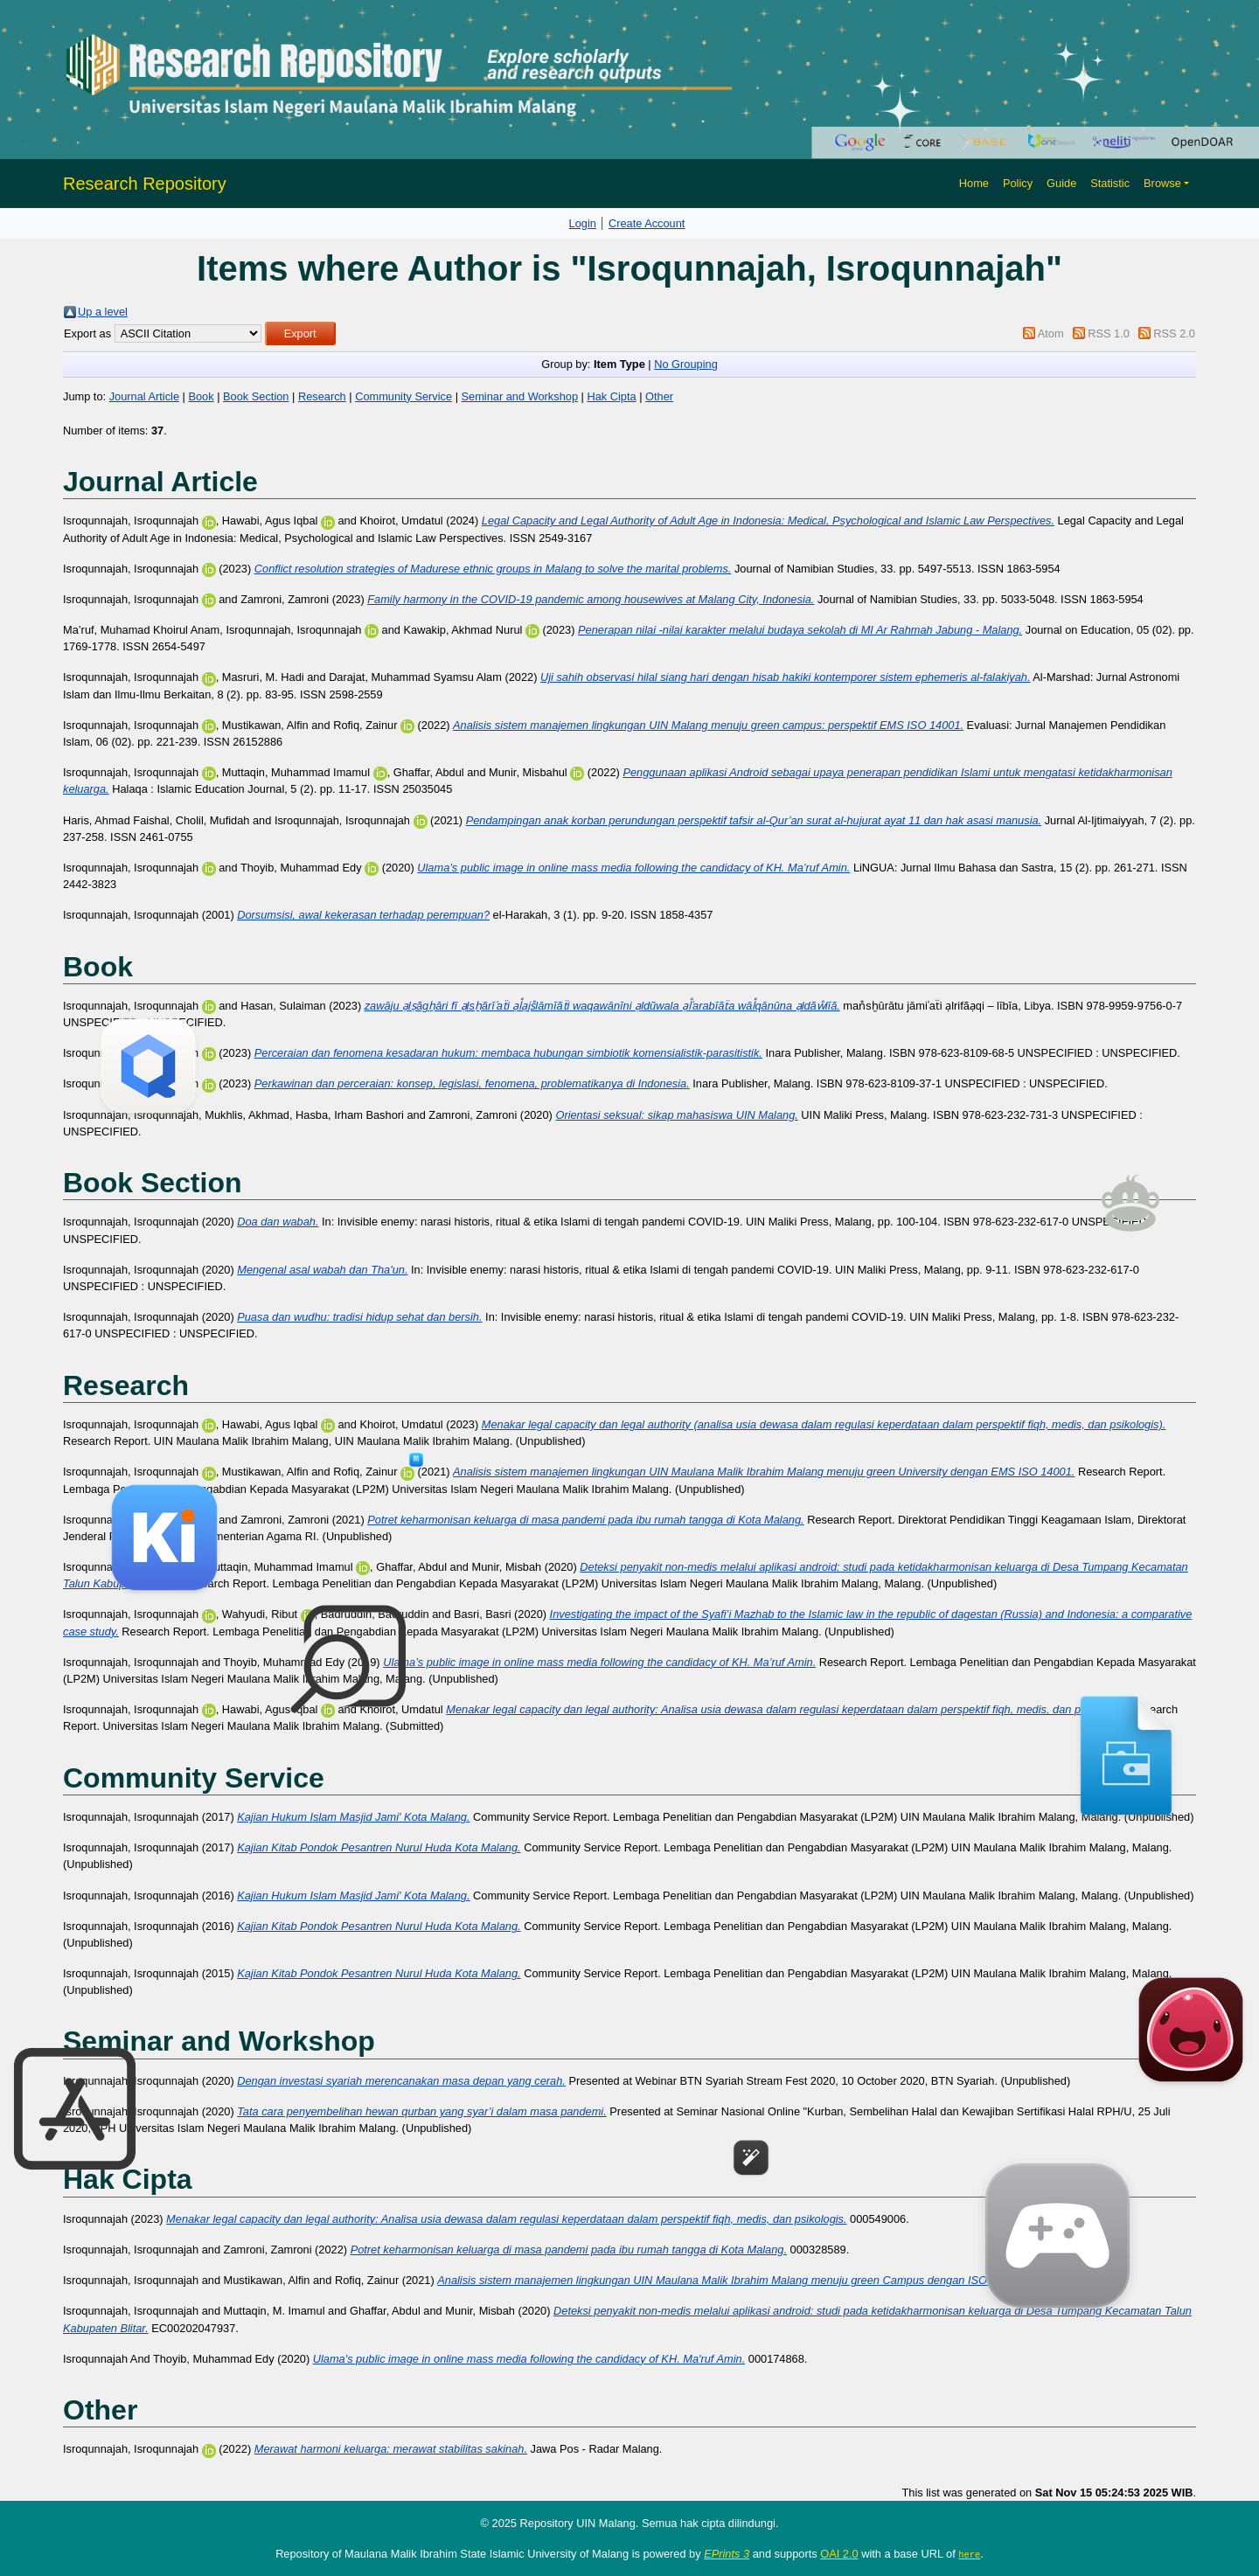 Image resolution: width=1259 pixels, height=2576 pixels. I want to click on insert monkey face emoji, so click(1130, 1203).